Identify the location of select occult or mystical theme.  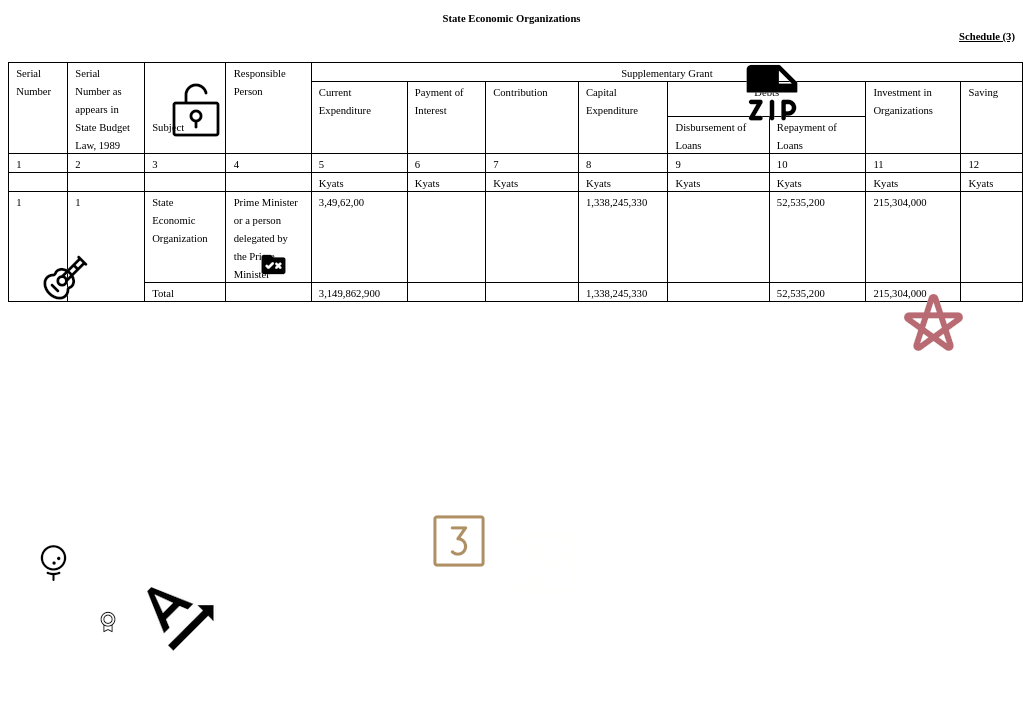
(933, 325).